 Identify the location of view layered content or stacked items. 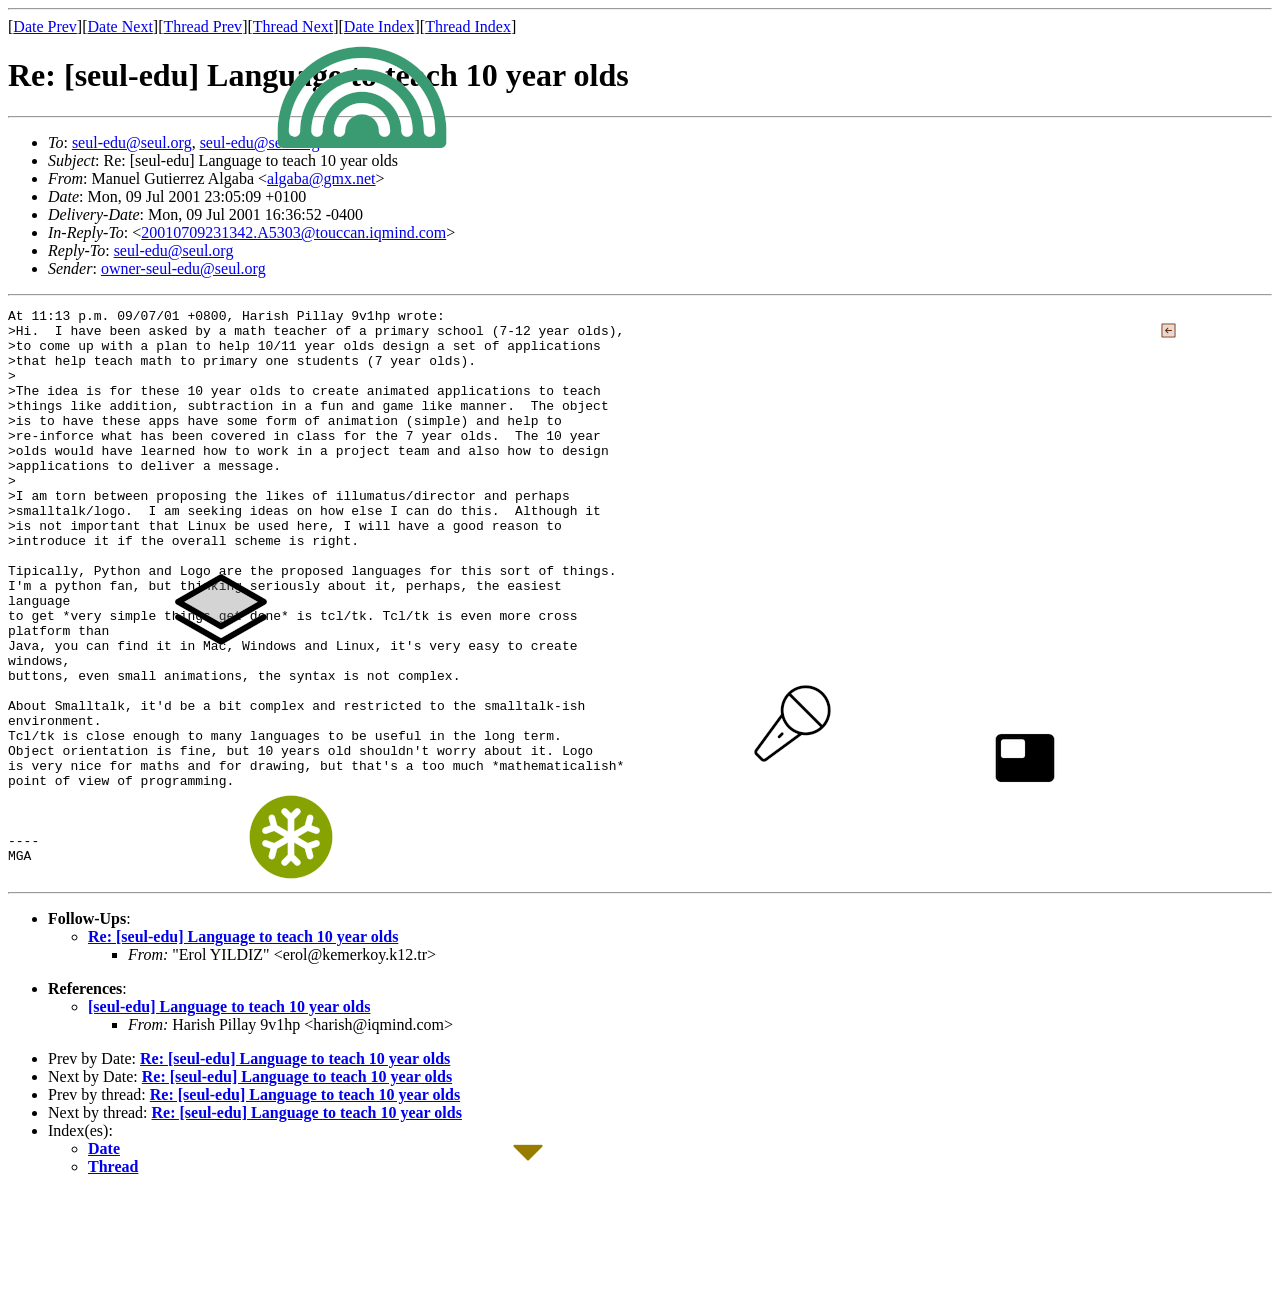
(221, 611).